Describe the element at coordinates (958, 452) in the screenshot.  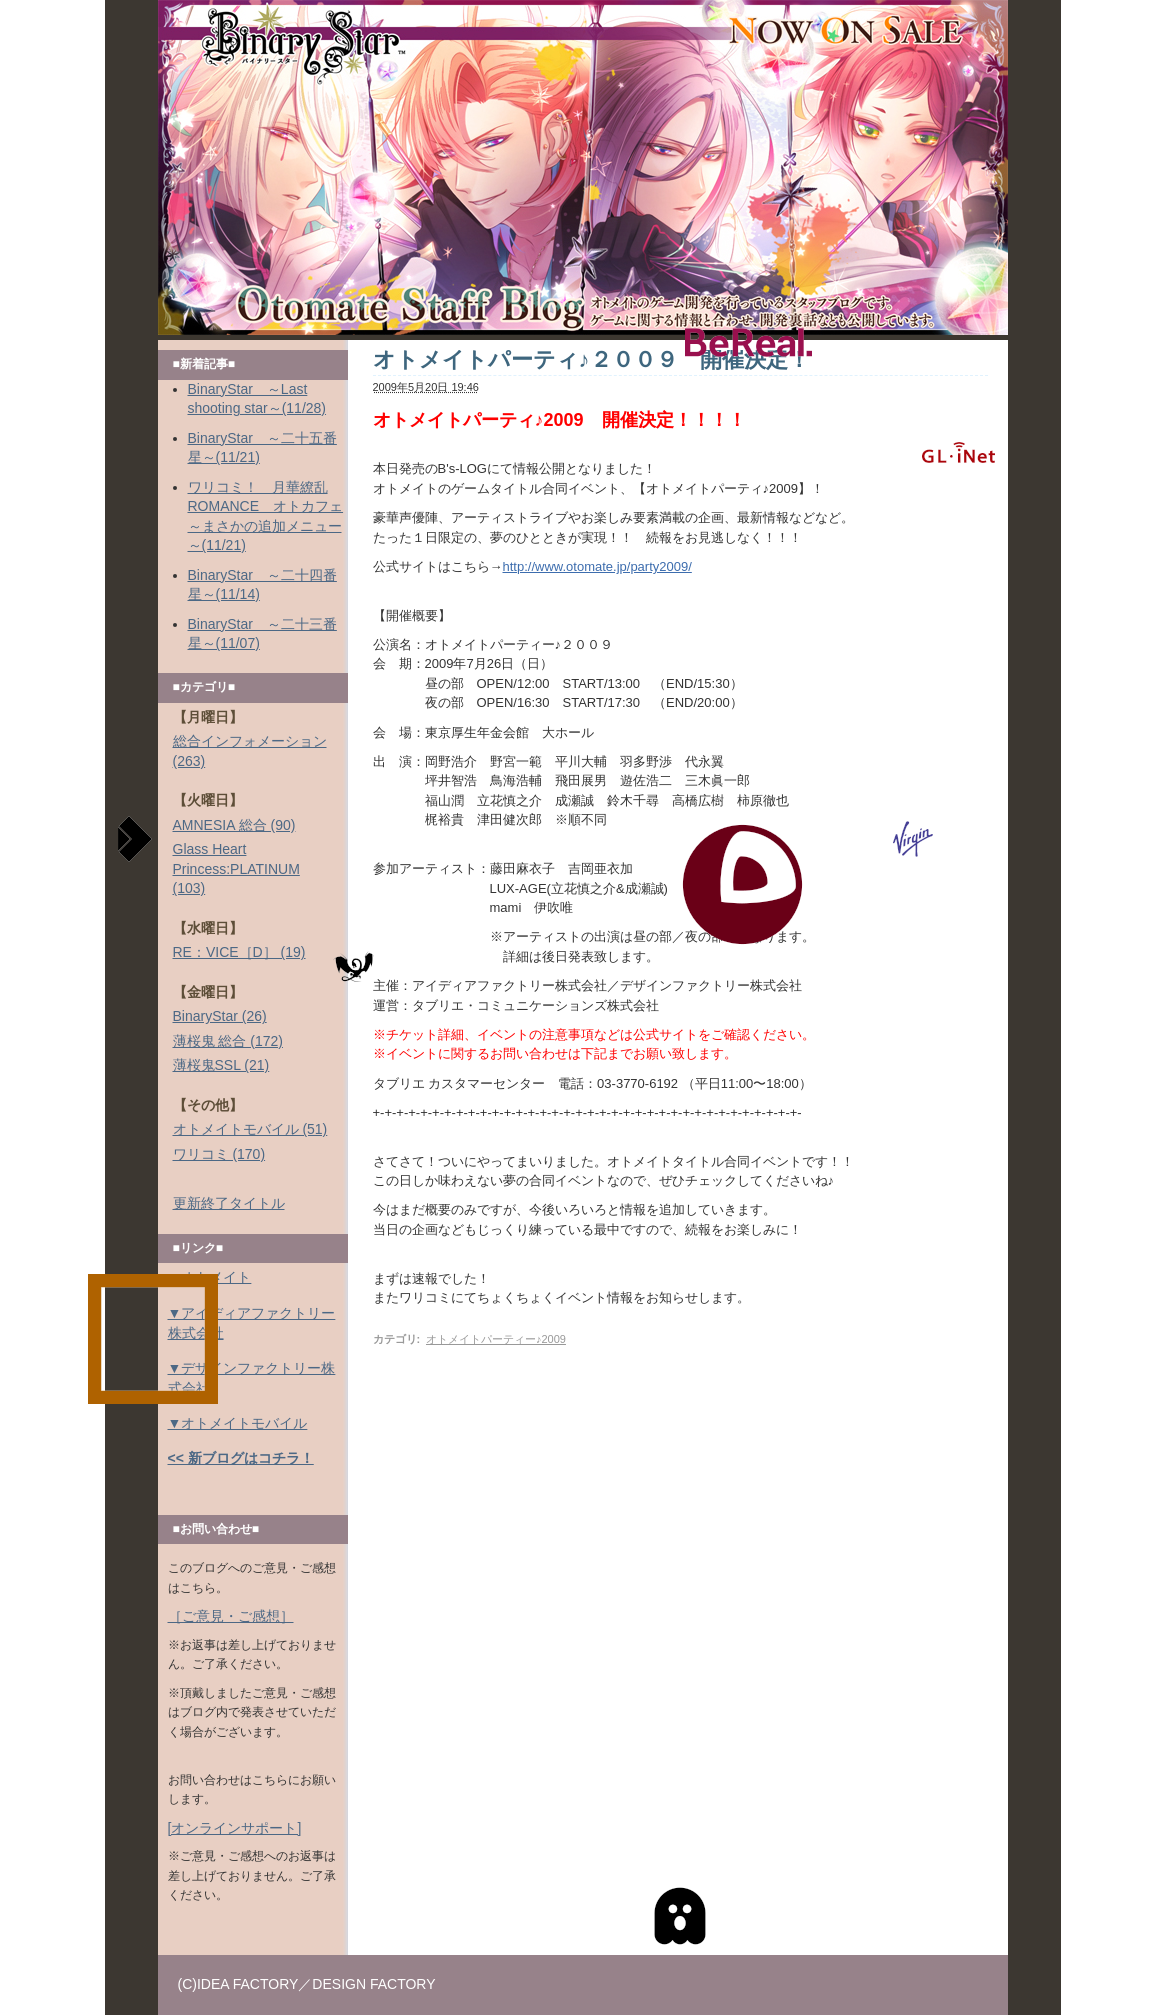
I see `GL.iNet company logo` at that location.